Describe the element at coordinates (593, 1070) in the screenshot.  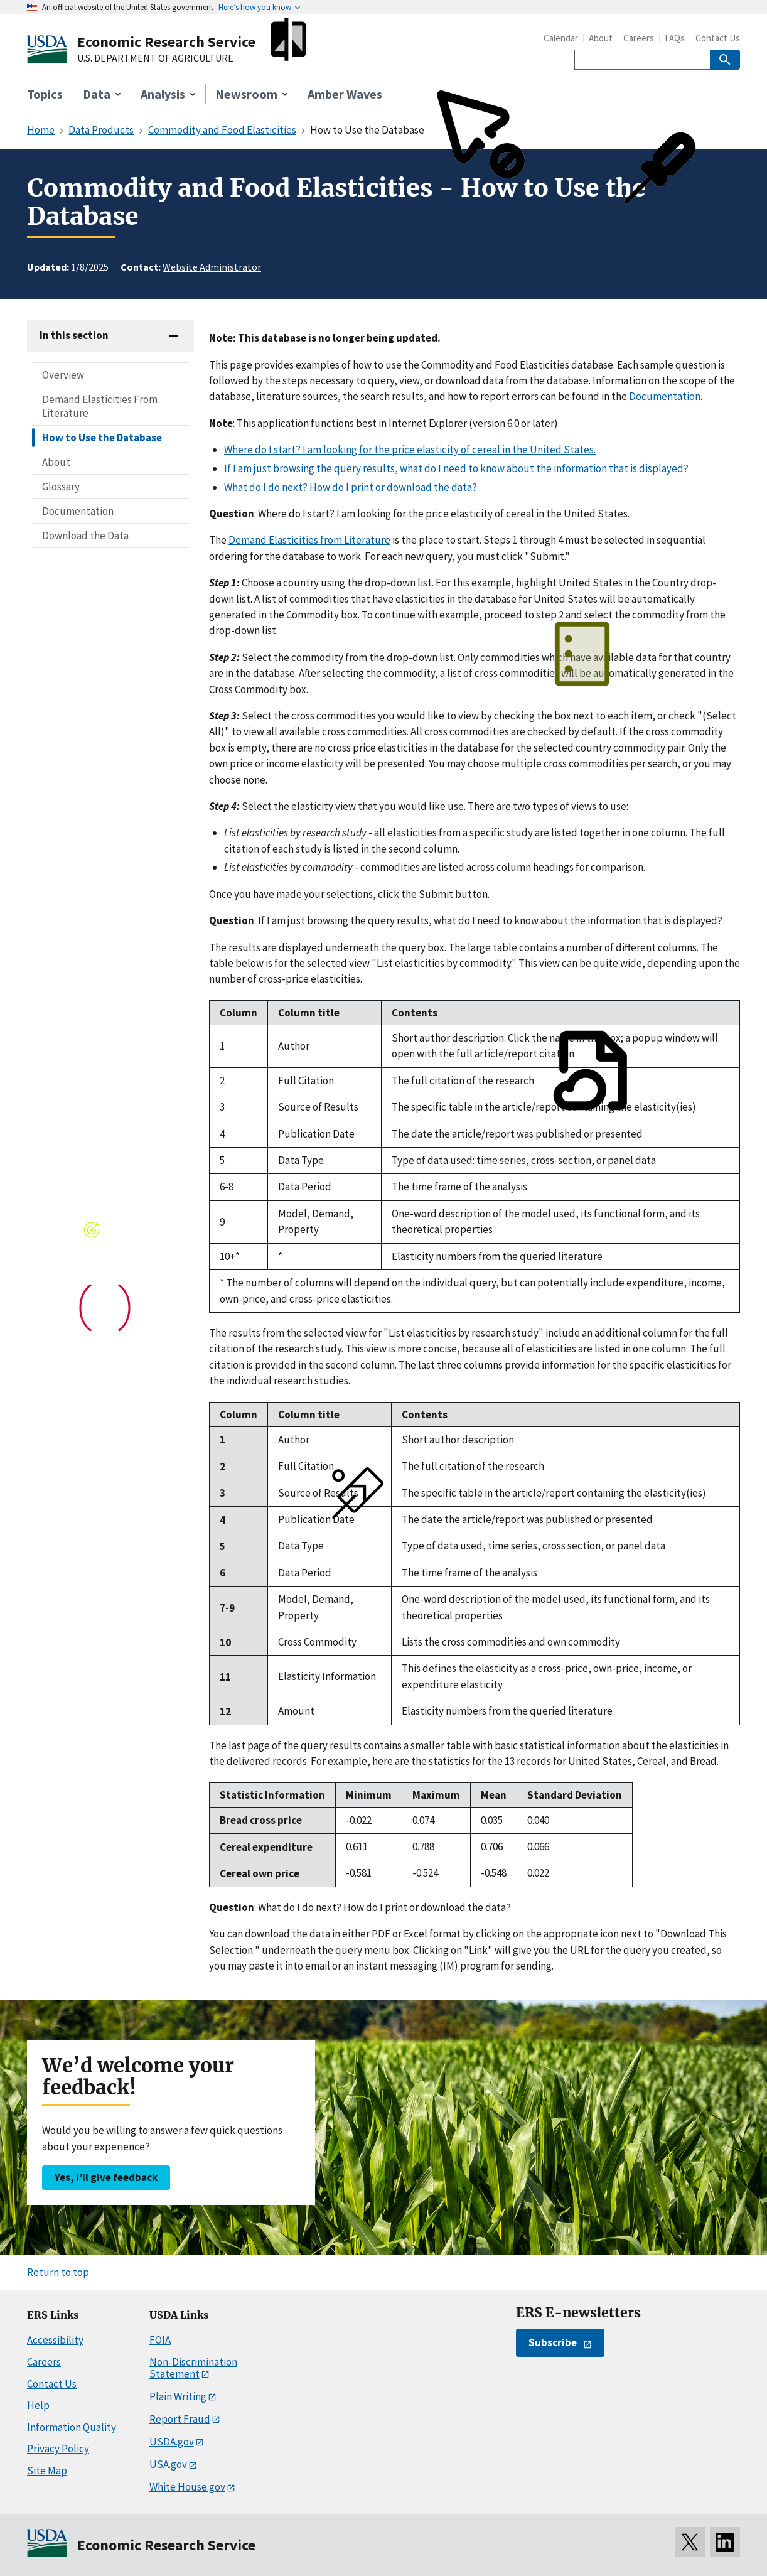
I see `access cloud-stored files` at that location.